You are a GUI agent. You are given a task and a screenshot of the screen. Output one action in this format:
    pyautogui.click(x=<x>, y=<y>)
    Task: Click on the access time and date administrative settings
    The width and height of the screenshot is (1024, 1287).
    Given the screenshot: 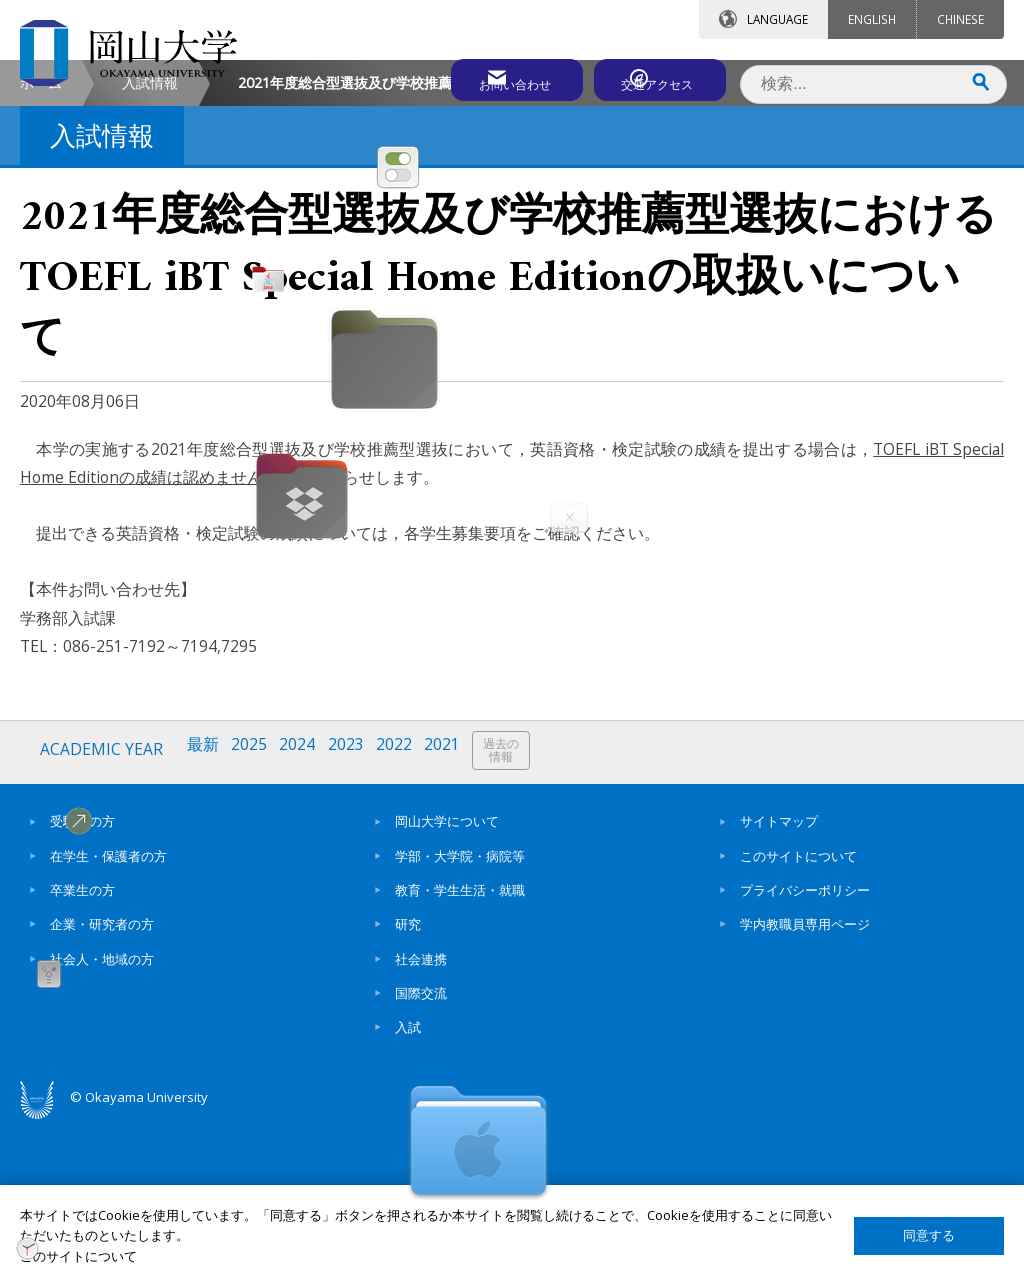 What is the action you would take?
    pyautogui.click(x=27, y=1248)
    